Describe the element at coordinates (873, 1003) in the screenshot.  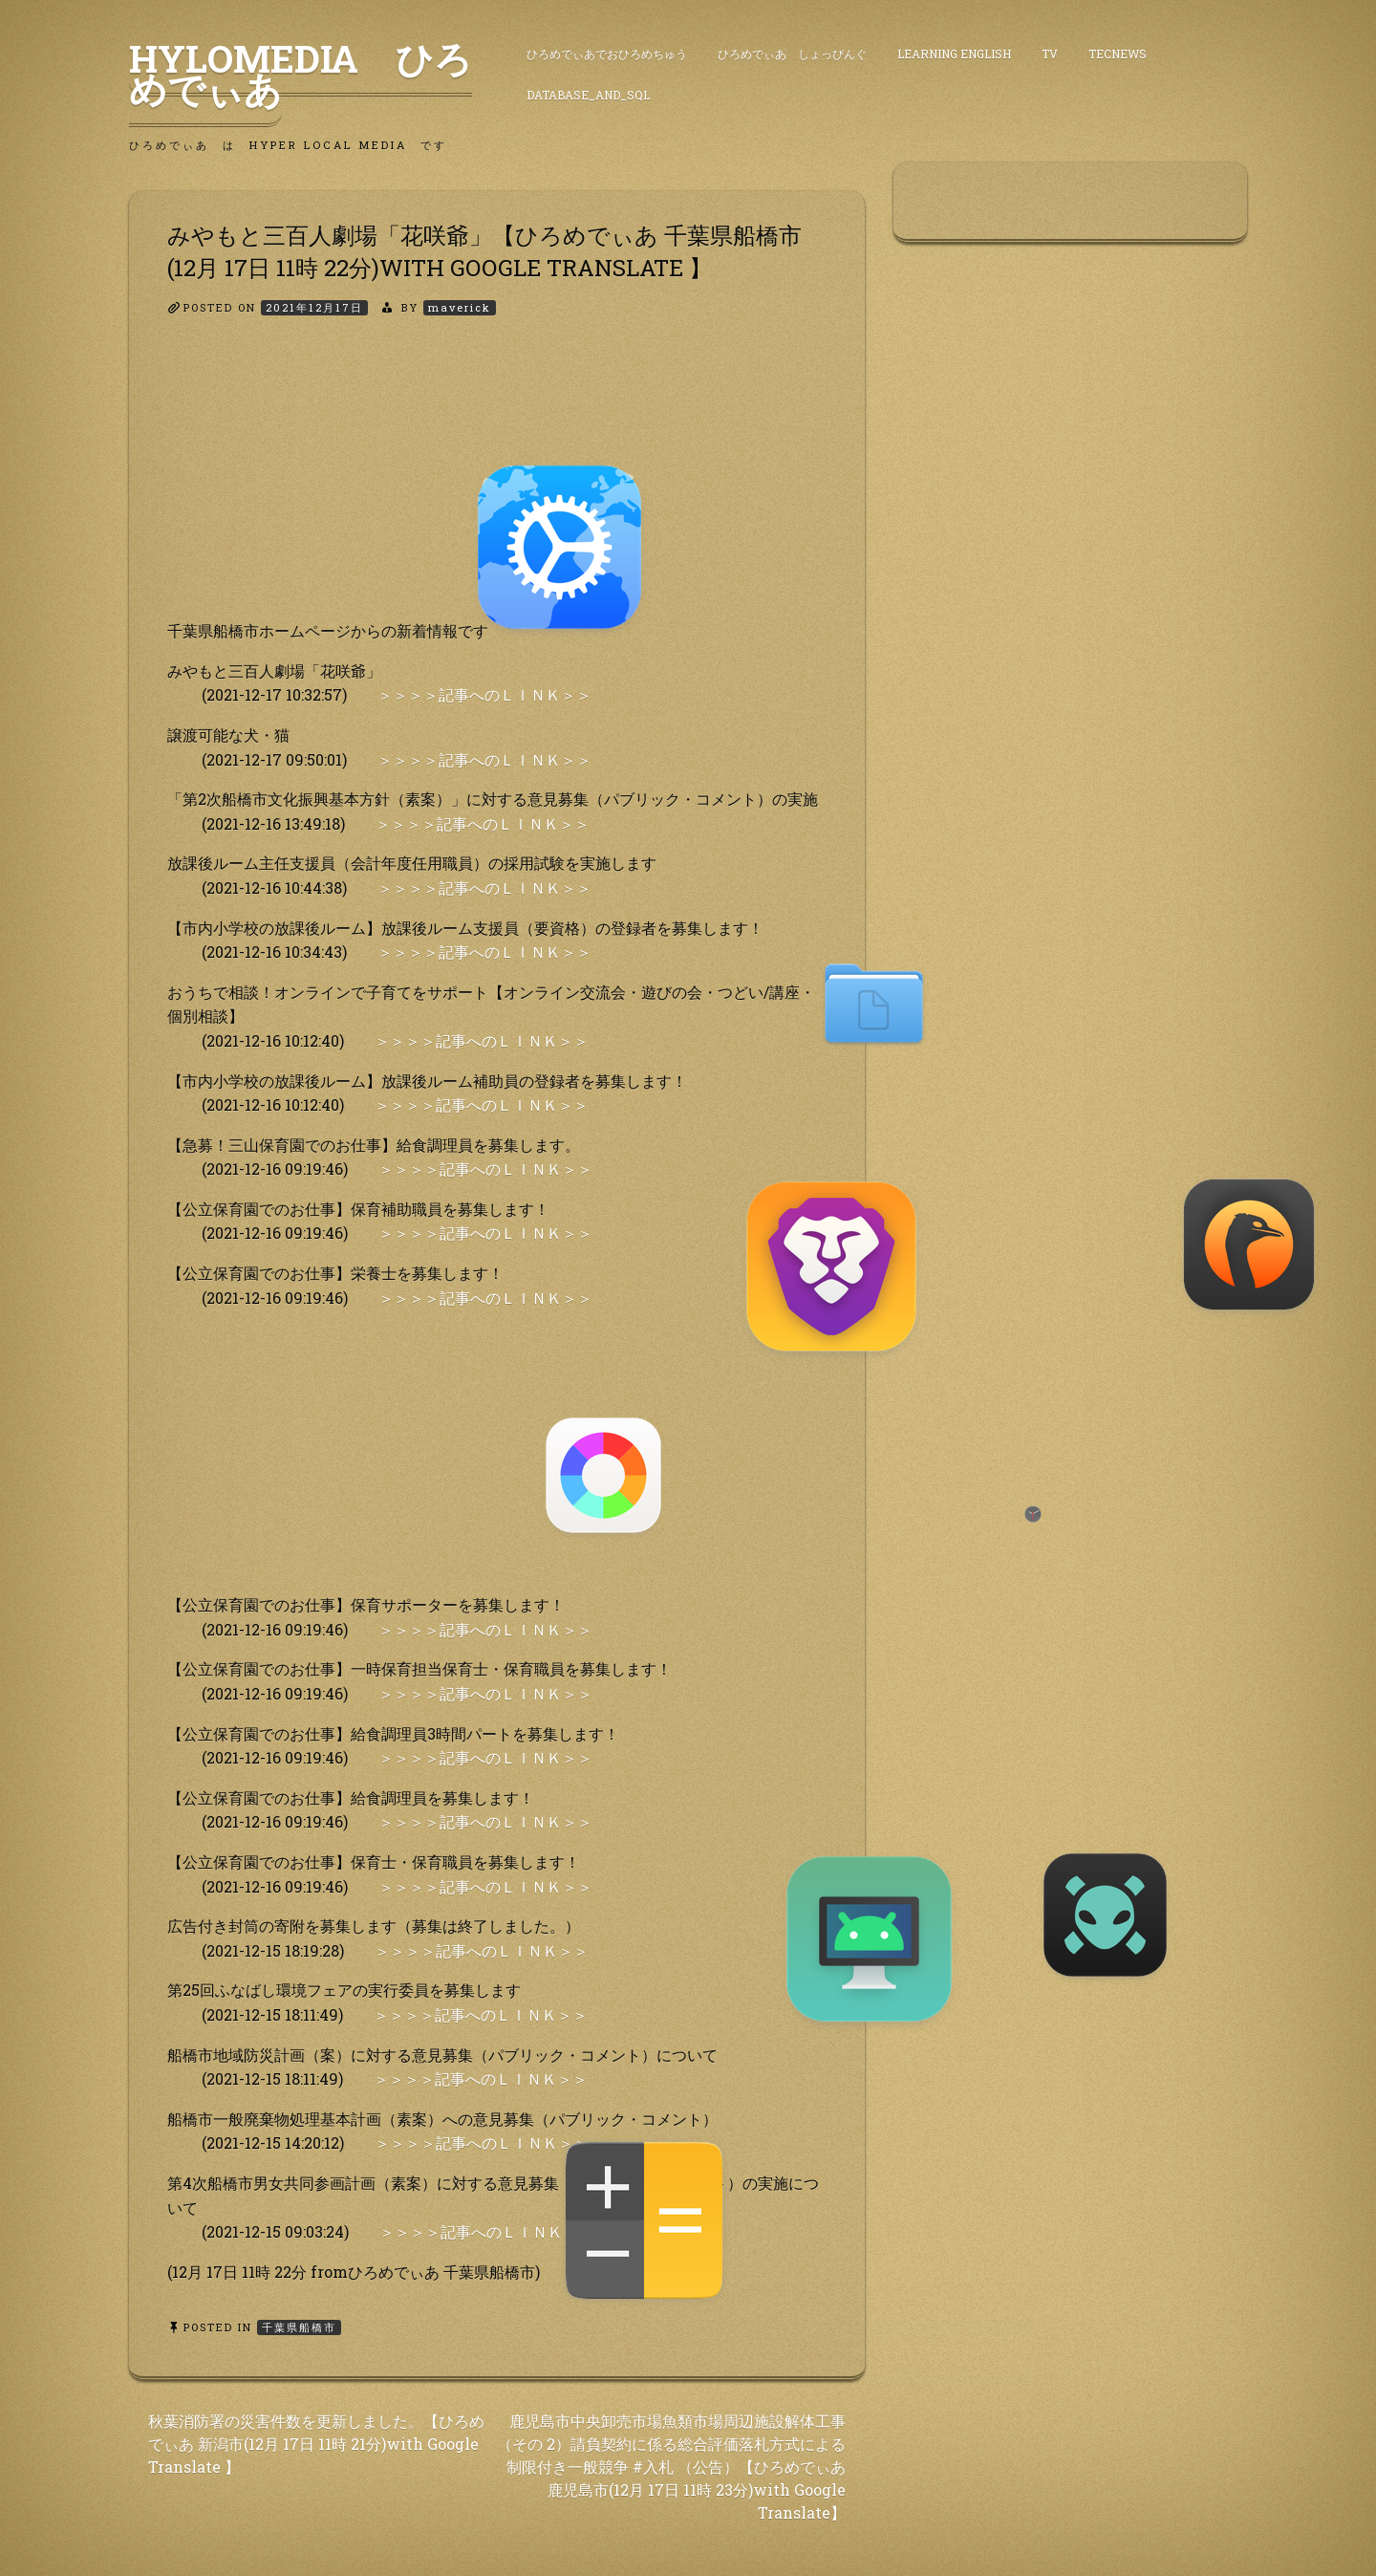
I see `open your documents folder` at that location.